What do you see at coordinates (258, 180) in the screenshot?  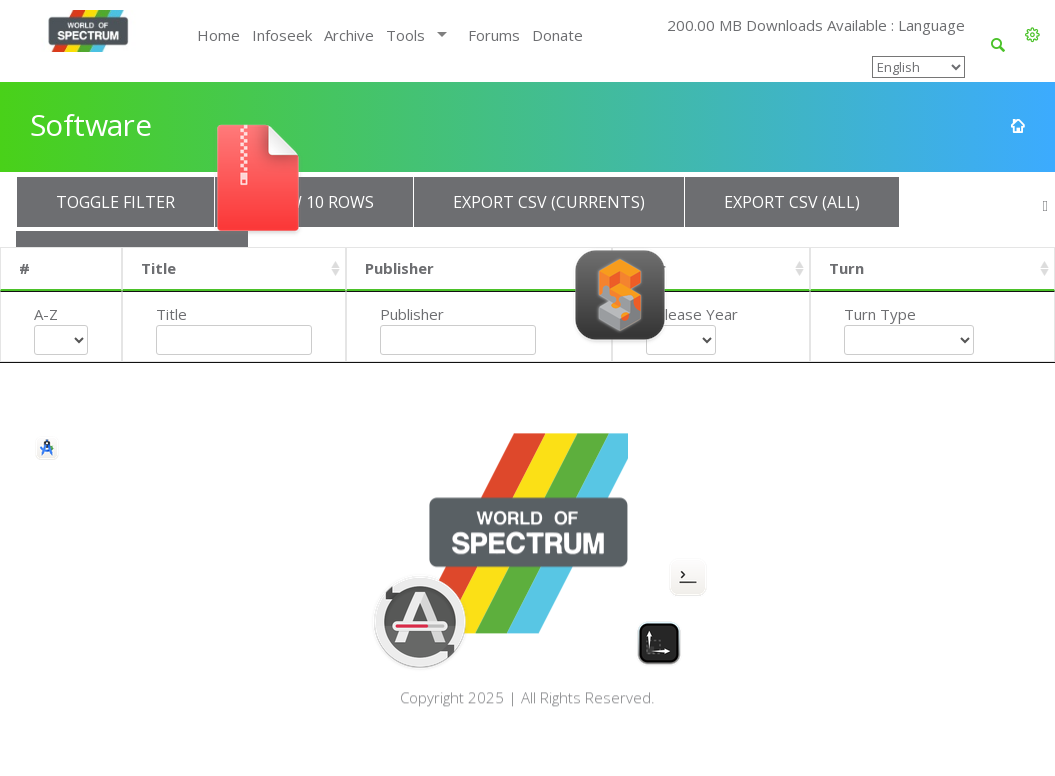 I see `an lzop compressed archive file` at bounding box center [258, 180].